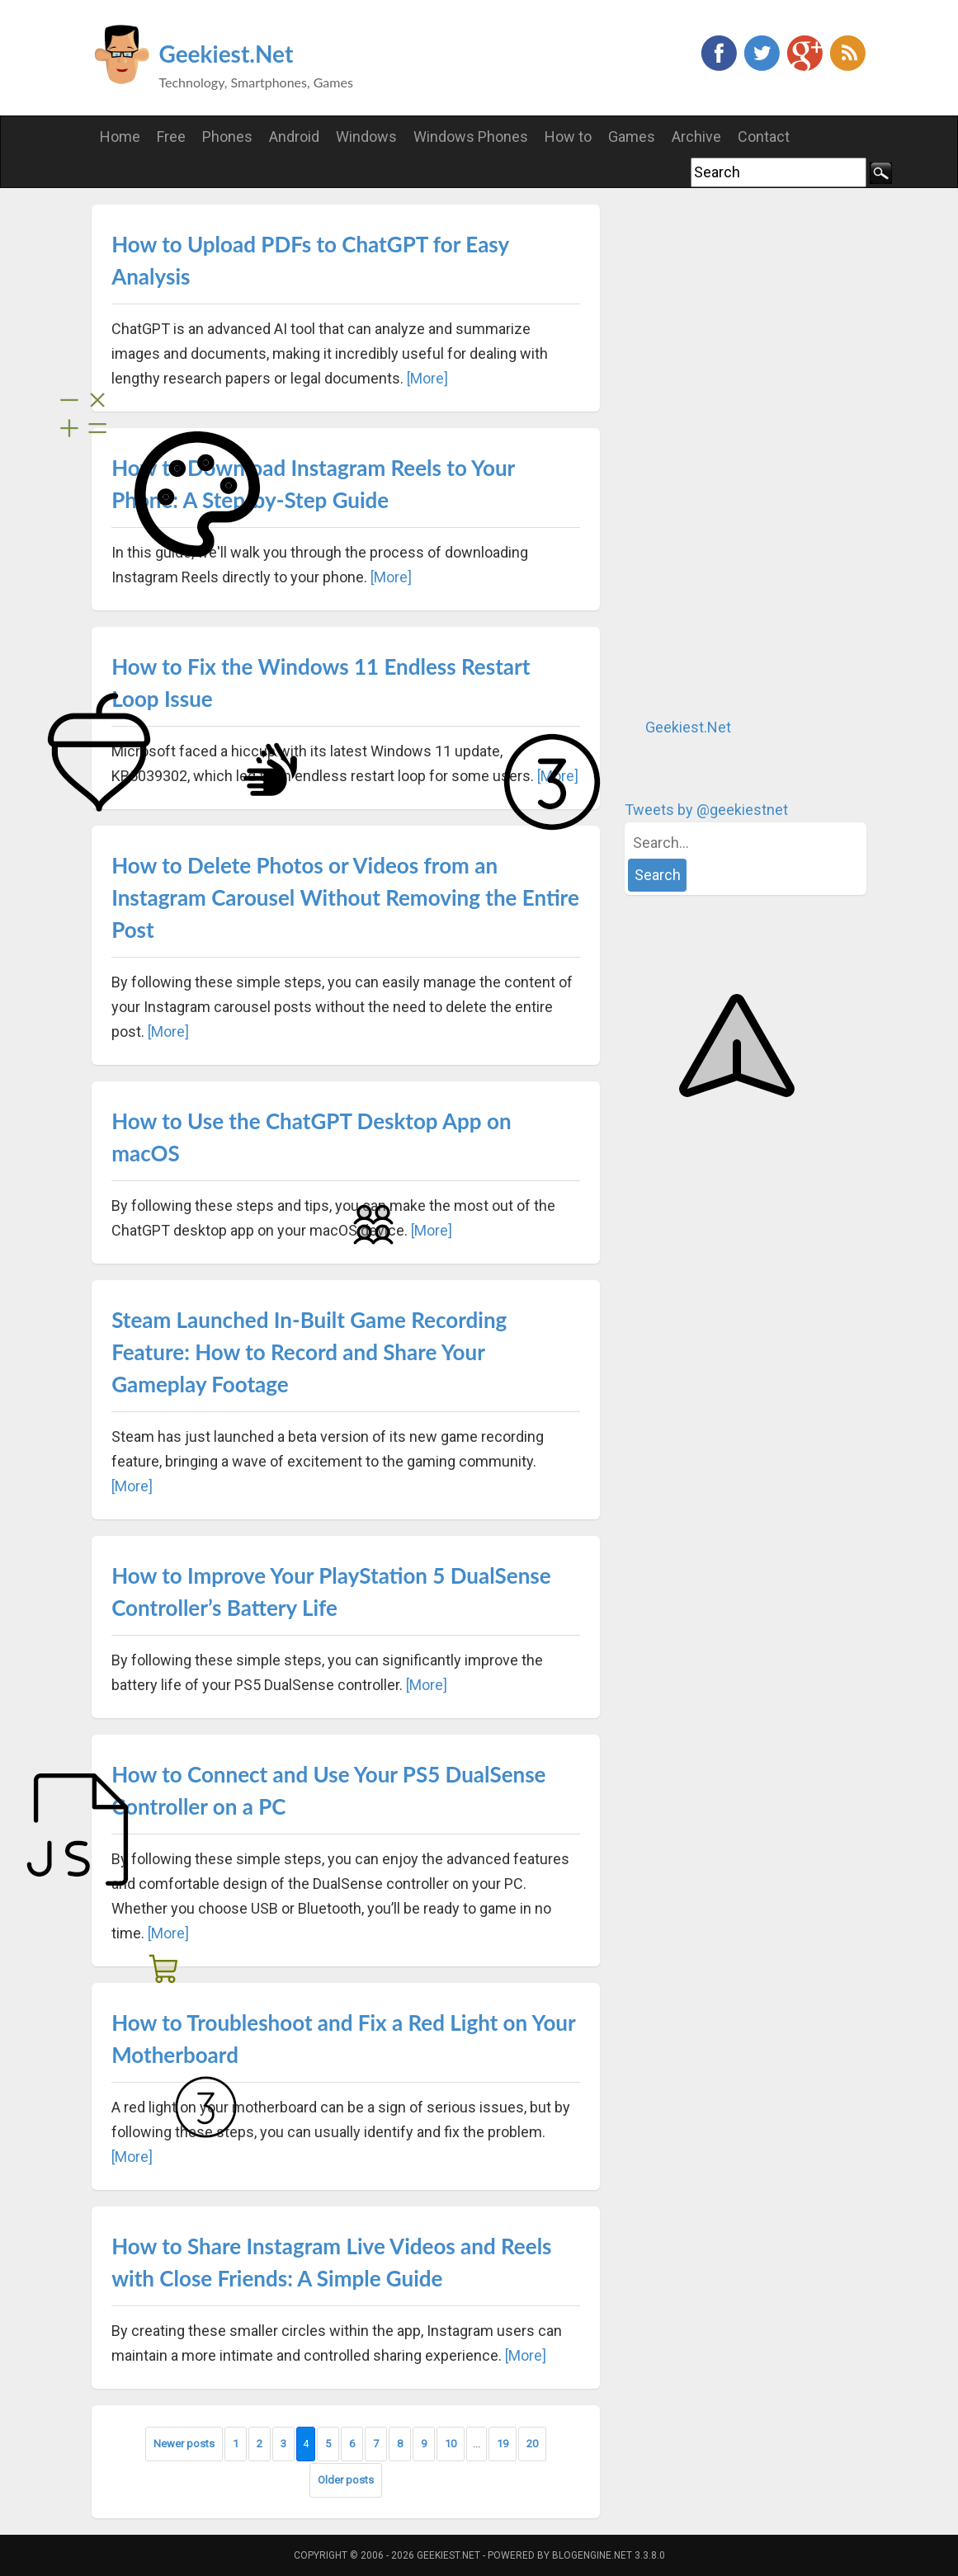 This screenshot has width=958, height=2576. What do you see at coordinates (99, 752) in the screenshot?
I see `nature or outdoors category indicator` at bounding box center [99, 752].